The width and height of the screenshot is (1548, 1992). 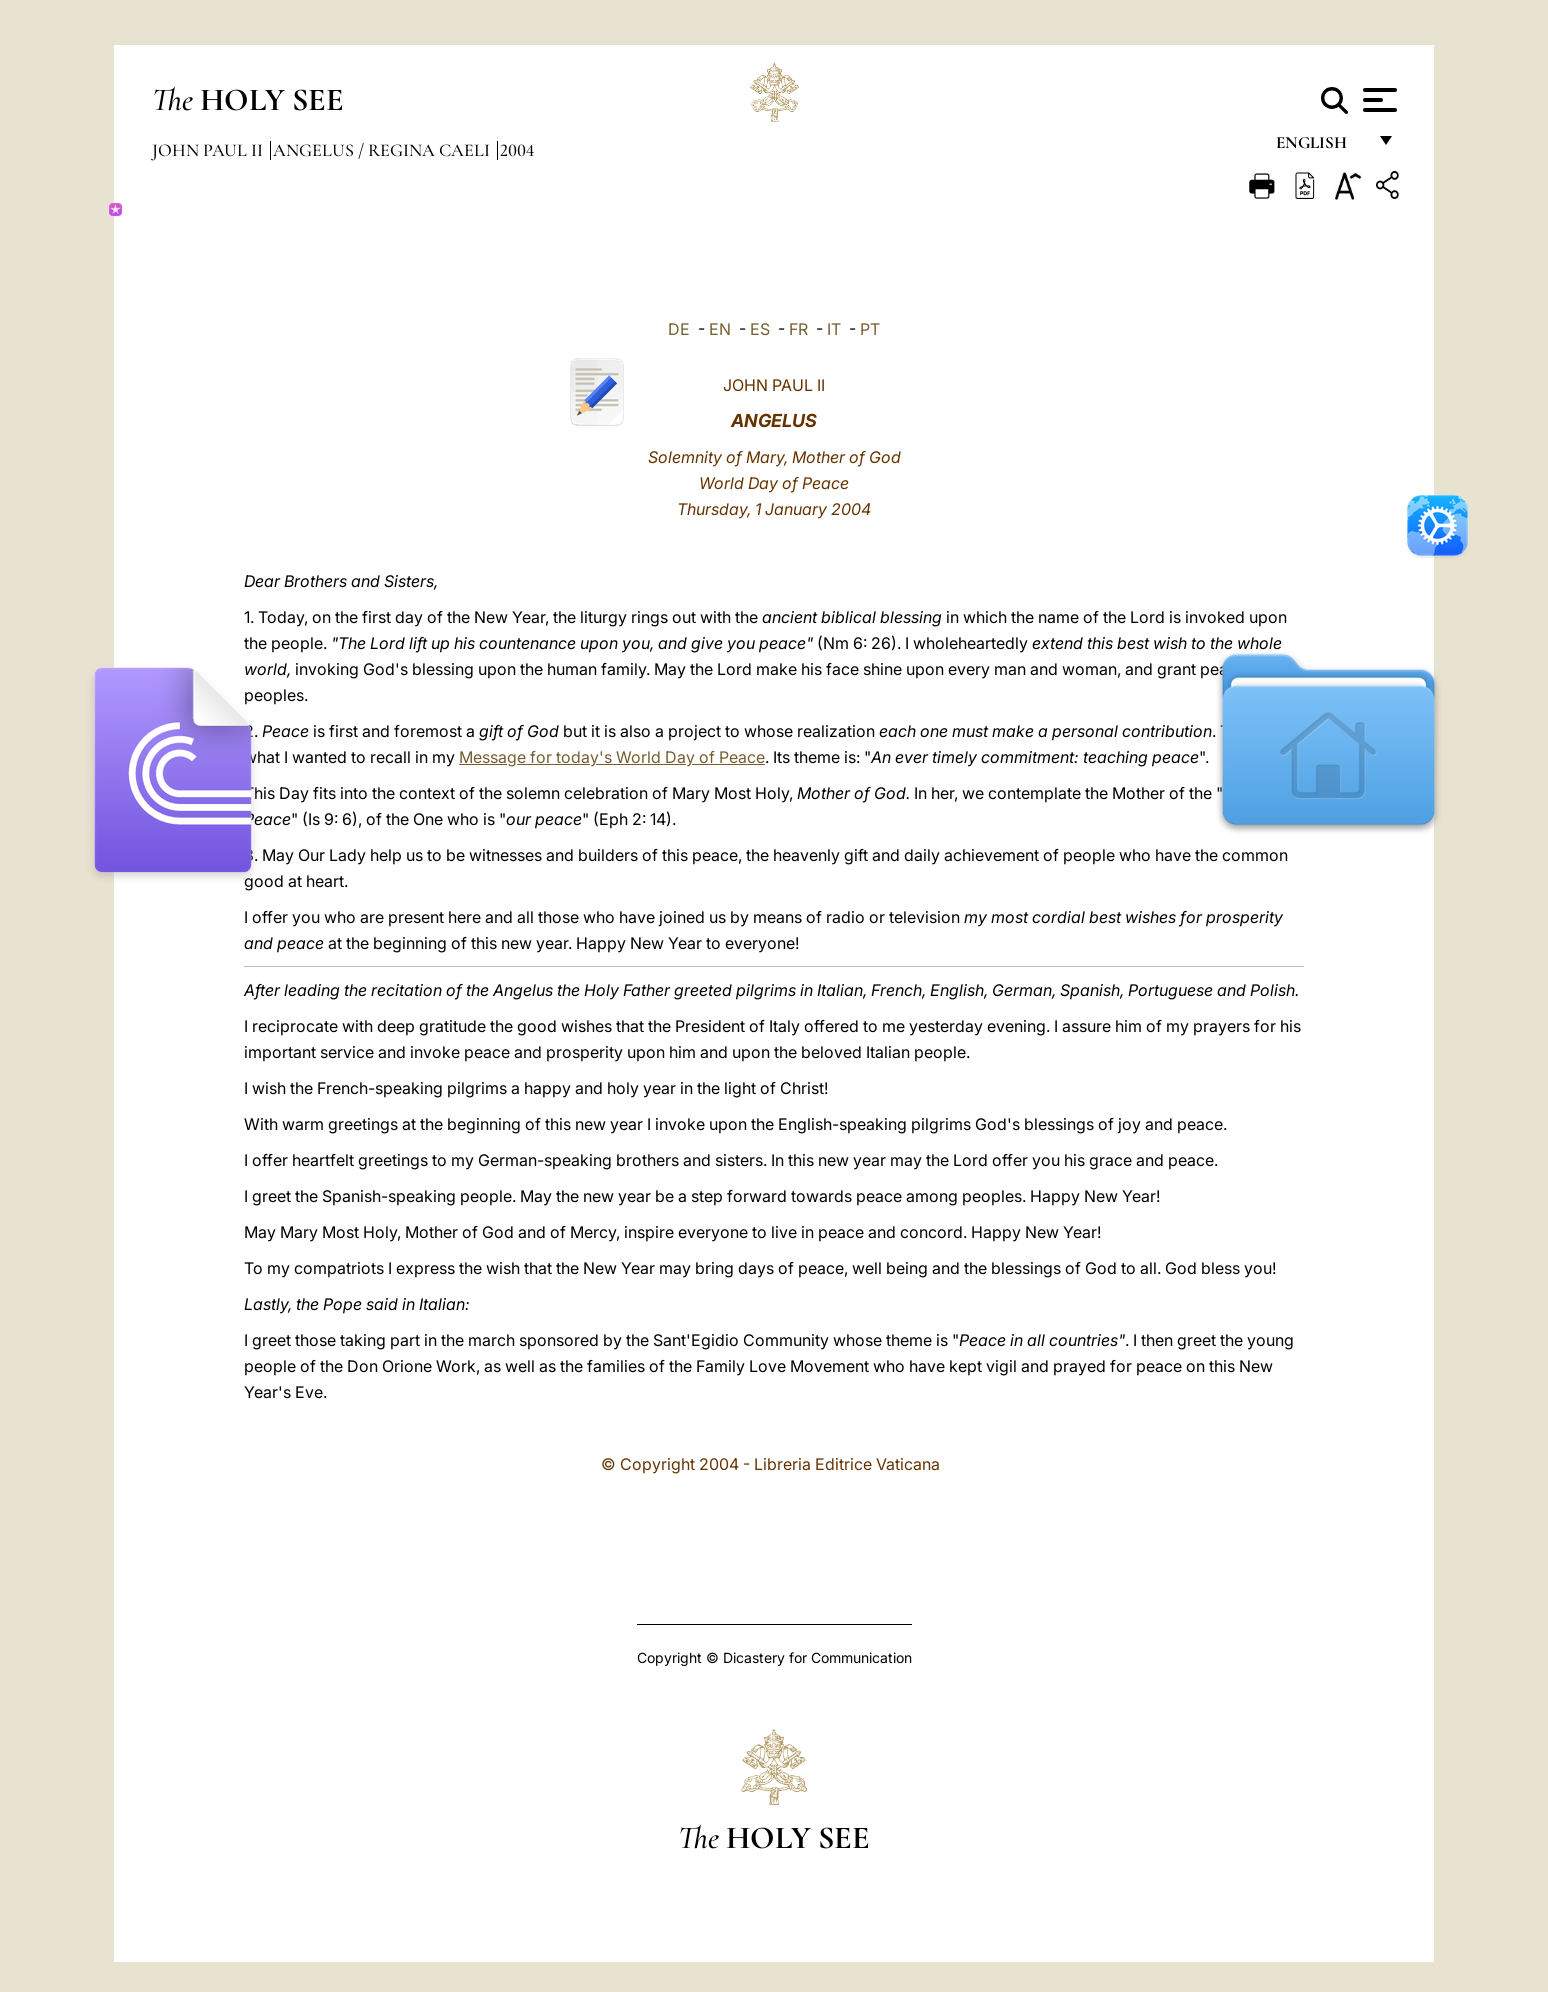 What do you see at coordinates (1437, 525) in the screenshot?
I see `configure VMware network settings` at bounding box center [1437, 525].